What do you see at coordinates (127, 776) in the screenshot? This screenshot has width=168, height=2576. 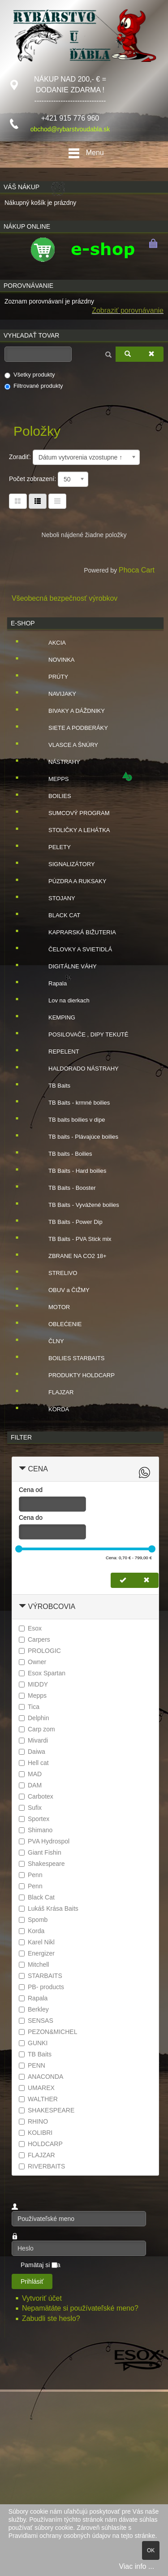 I see `access shape tools or drawing options` at bounding box center [127, 776].